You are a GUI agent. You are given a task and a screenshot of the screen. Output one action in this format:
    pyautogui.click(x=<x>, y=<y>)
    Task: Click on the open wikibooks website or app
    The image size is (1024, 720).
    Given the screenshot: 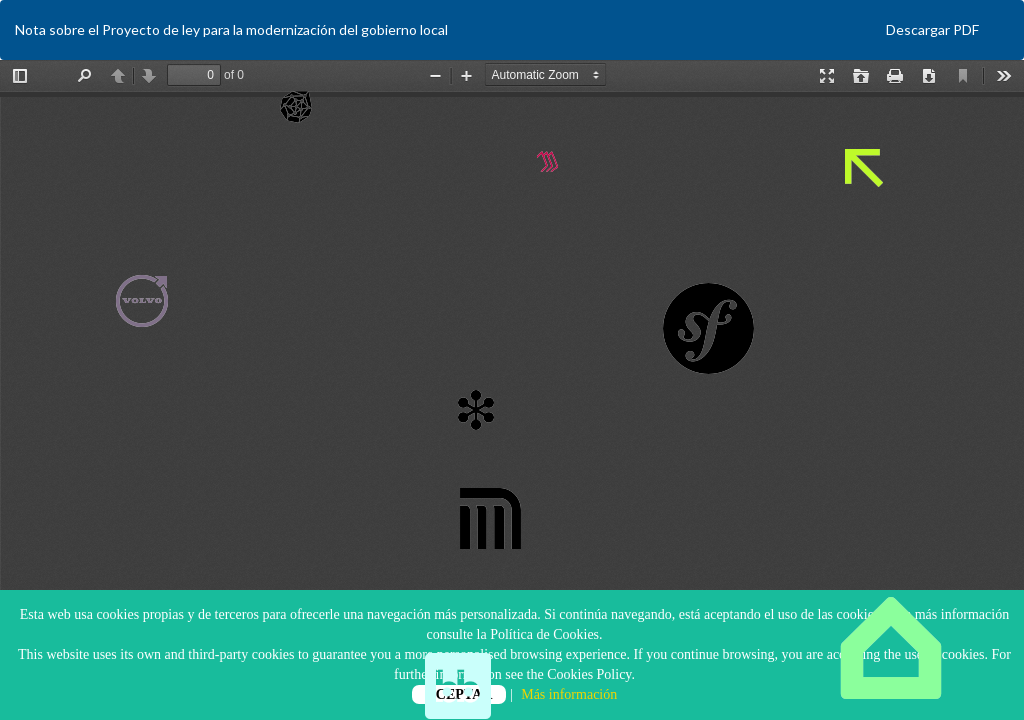 What is the action you would take?
    pyautogui.click(x=547, y=161)
    